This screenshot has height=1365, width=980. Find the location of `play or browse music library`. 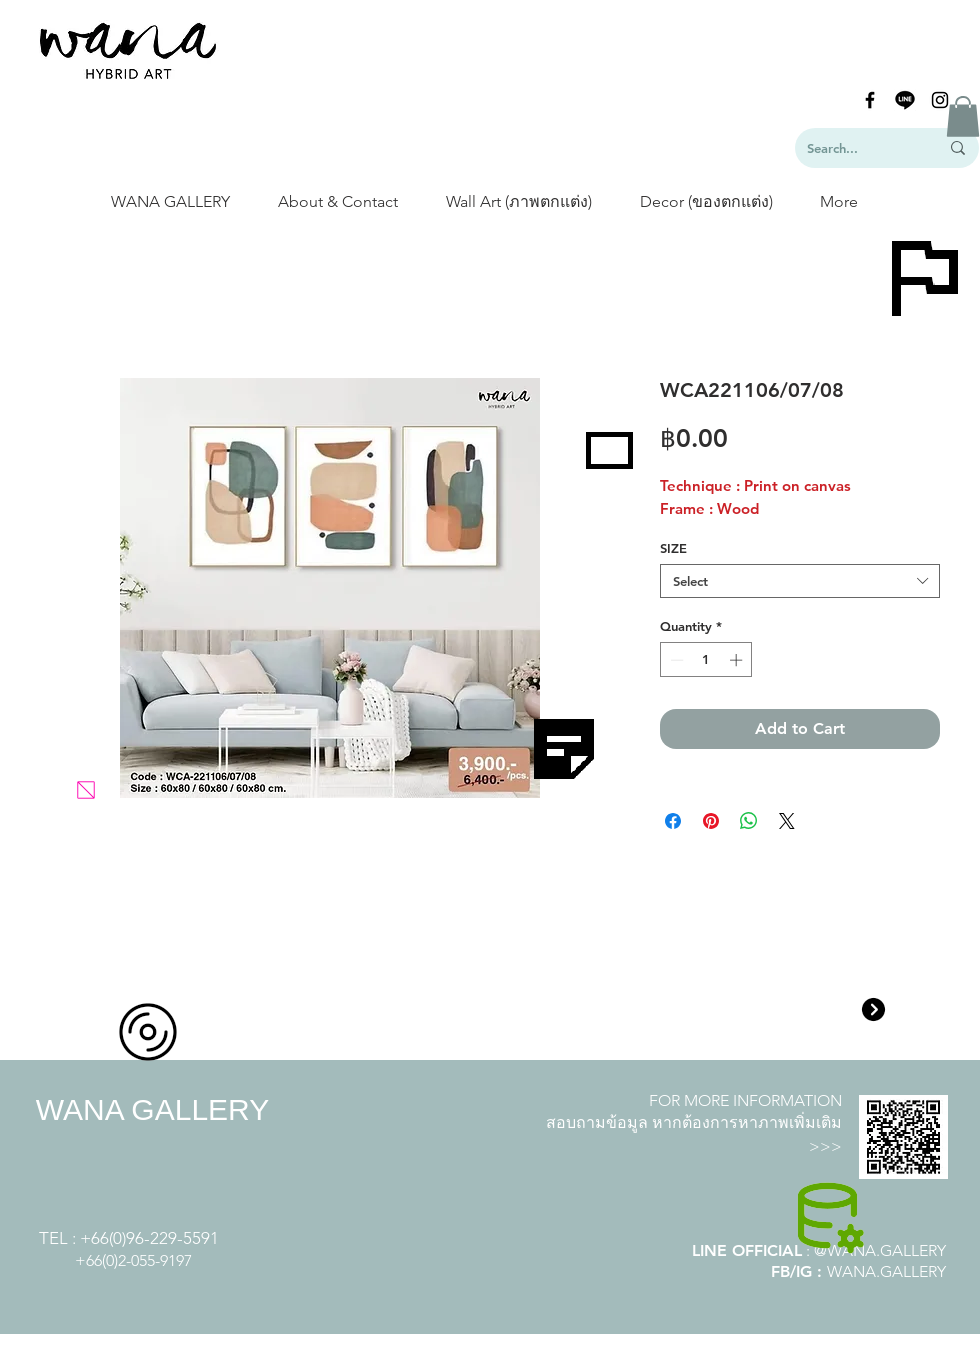

play or browse music library is located at coordinates (148, 1032).